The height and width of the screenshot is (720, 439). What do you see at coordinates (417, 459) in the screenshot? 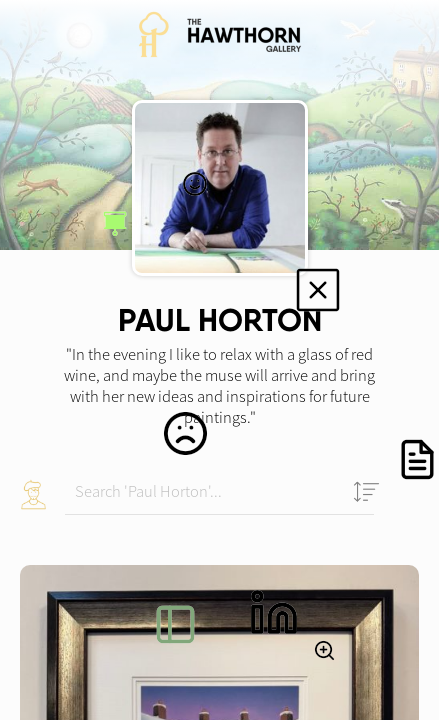
I see `view document contents` at bounding box center [417, 459].